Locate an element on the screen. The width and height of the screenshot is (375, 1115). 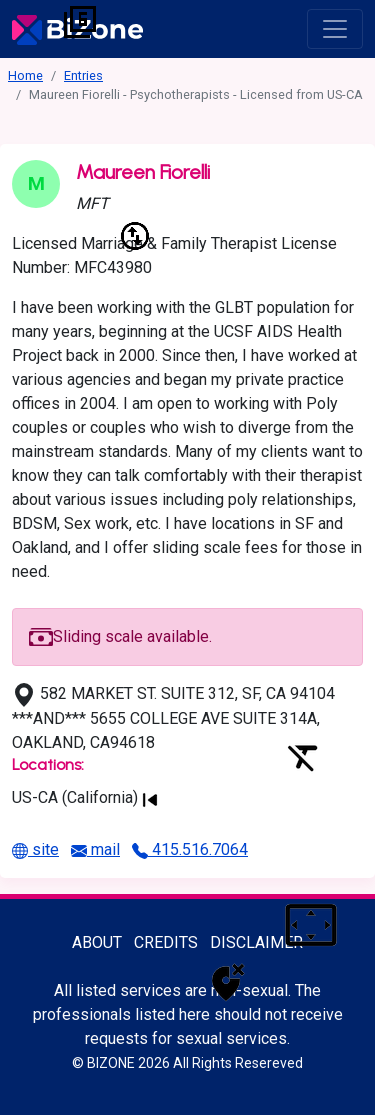
skip to the previous track is located at coordinates (150, 800).